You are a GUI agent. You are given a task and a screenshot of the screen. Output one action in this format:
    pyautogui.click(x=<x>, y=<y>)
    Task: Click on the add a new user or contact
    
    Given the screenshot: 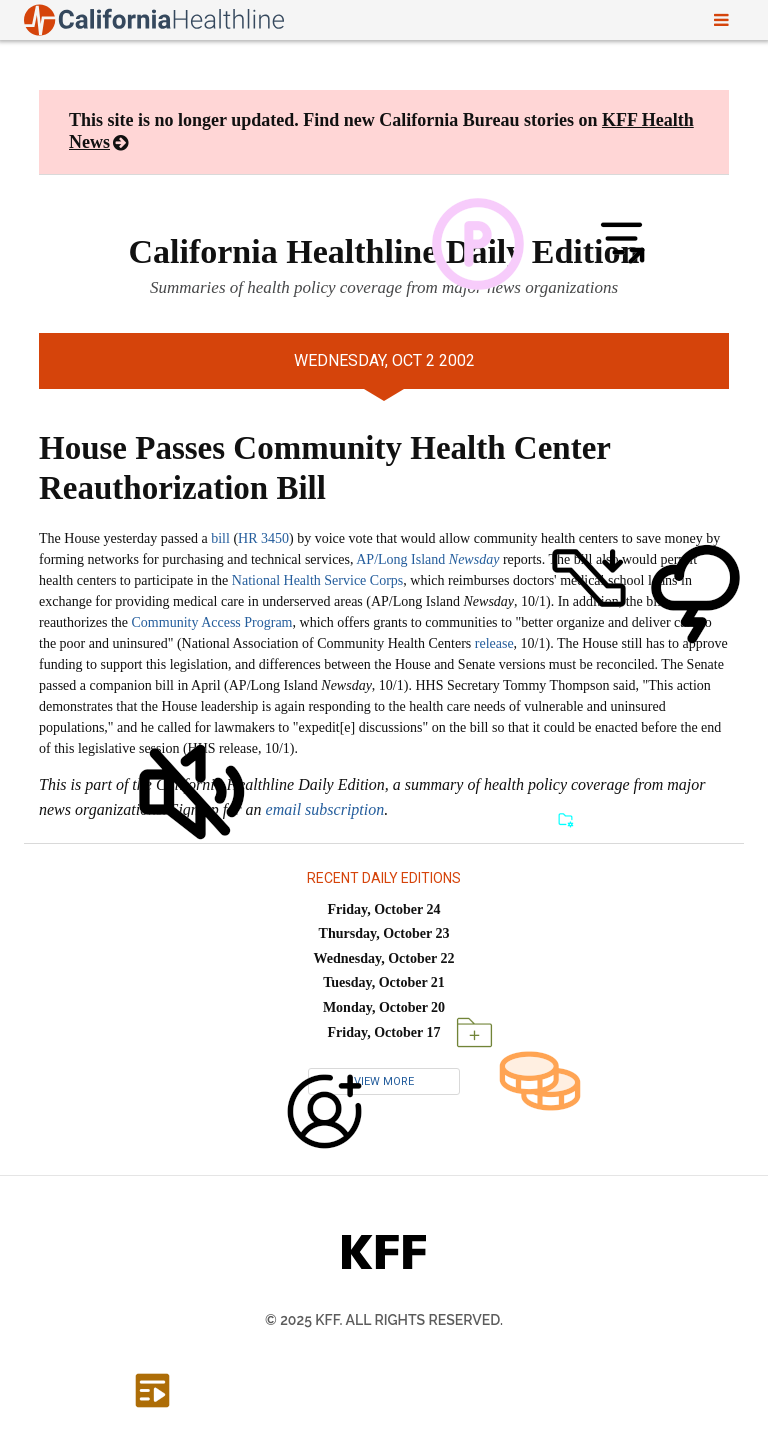 What is the action you would take?
    pyautogui.click(x=324, y=1111)
    